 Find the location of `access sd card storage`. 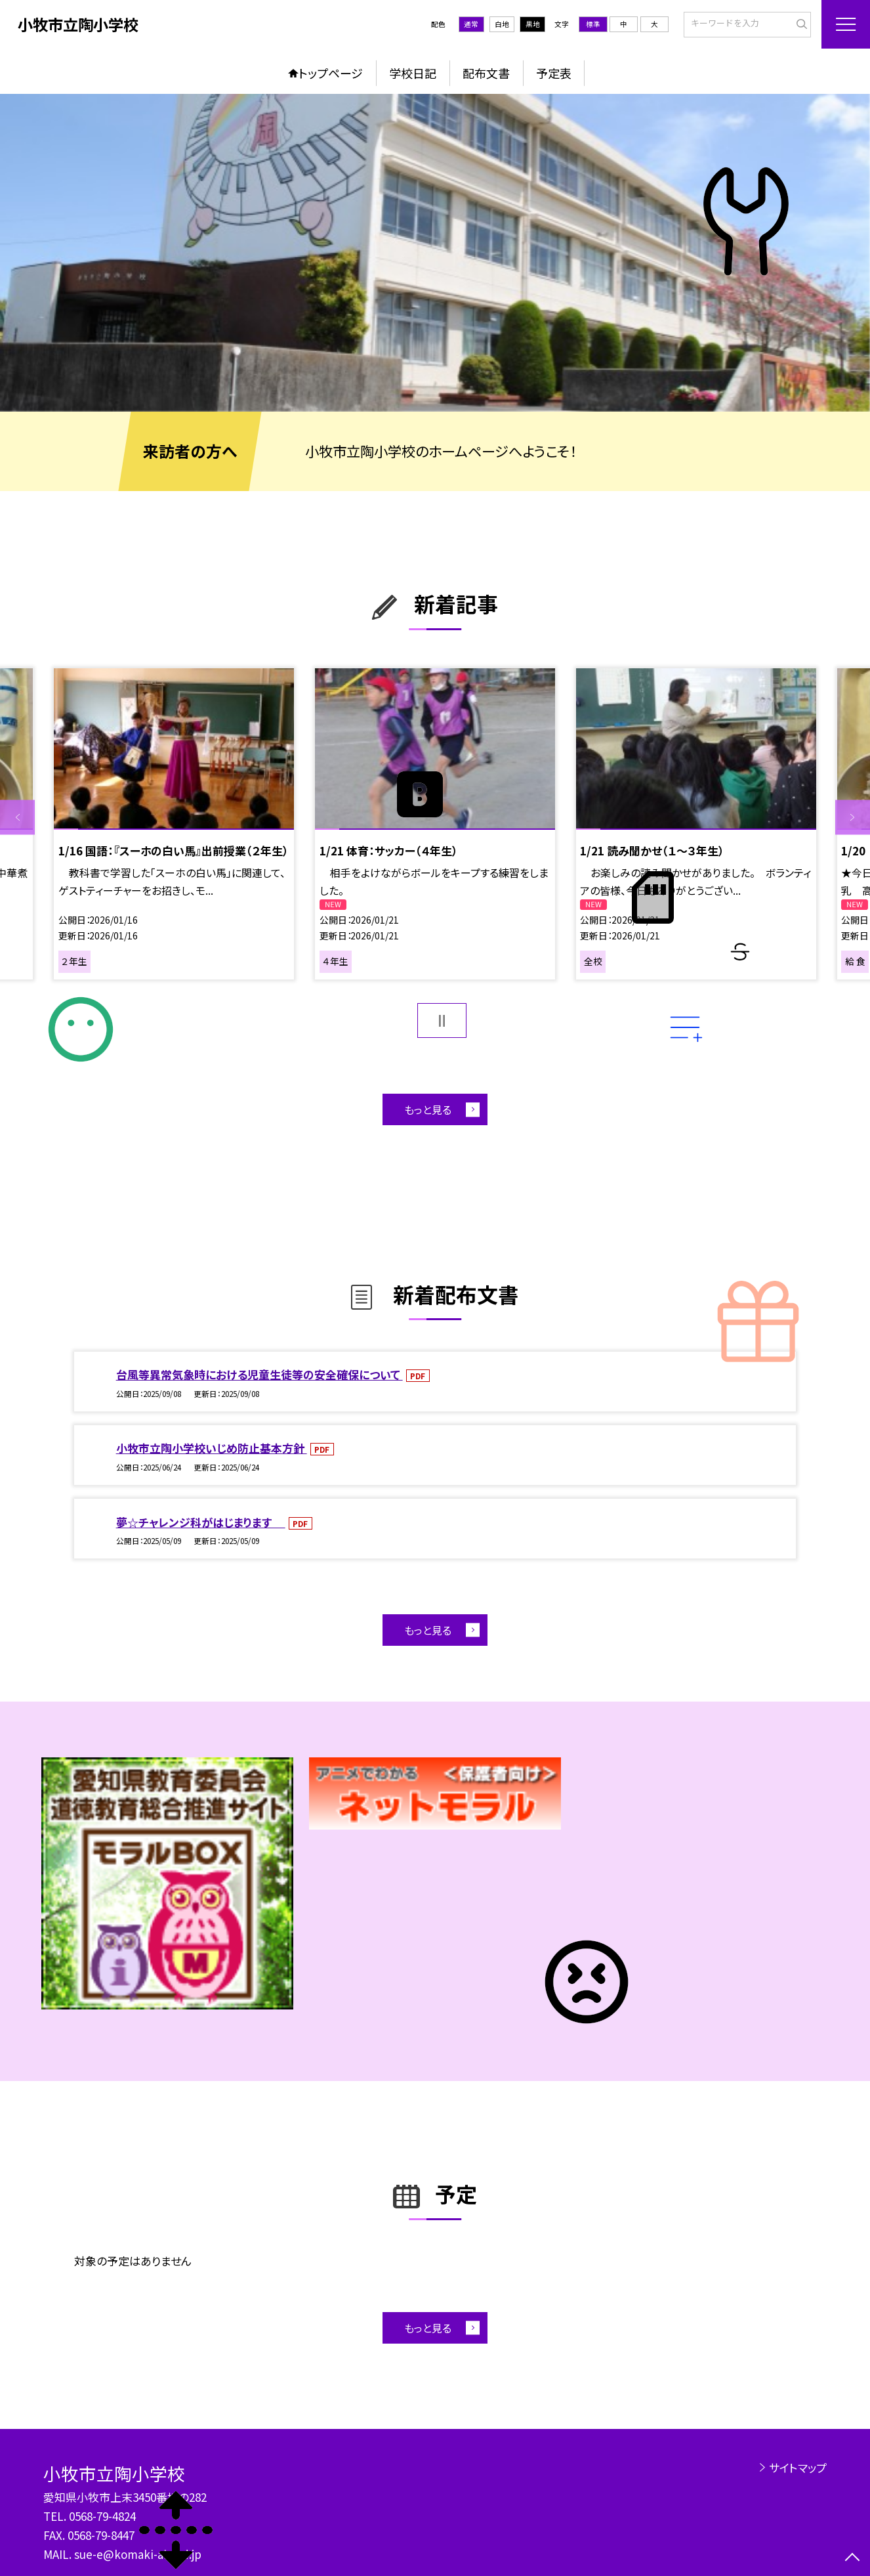

access sd card storage is located at coordinates (653, 897).